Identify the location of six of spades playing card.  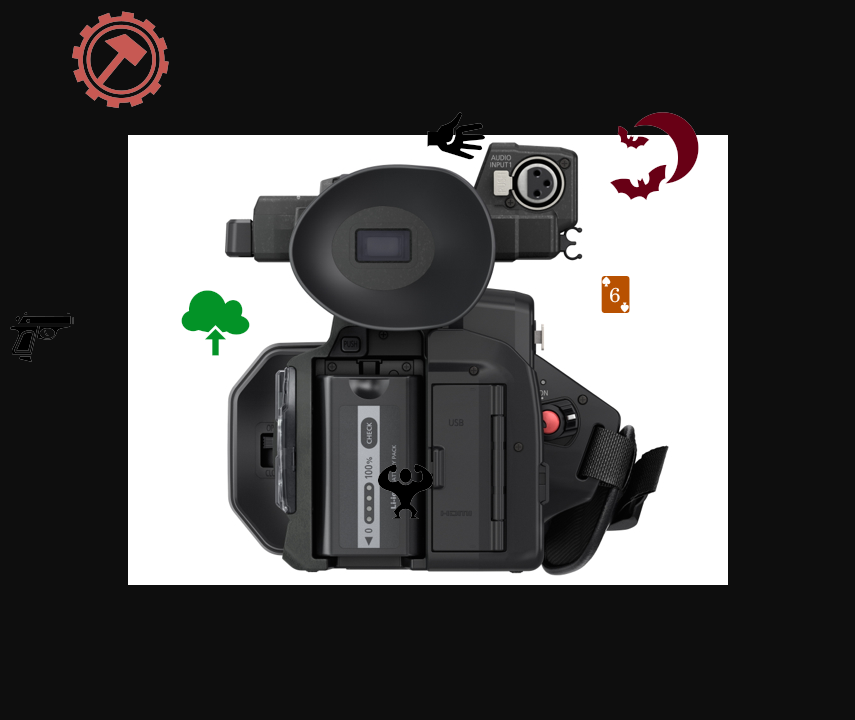
(615, 294).